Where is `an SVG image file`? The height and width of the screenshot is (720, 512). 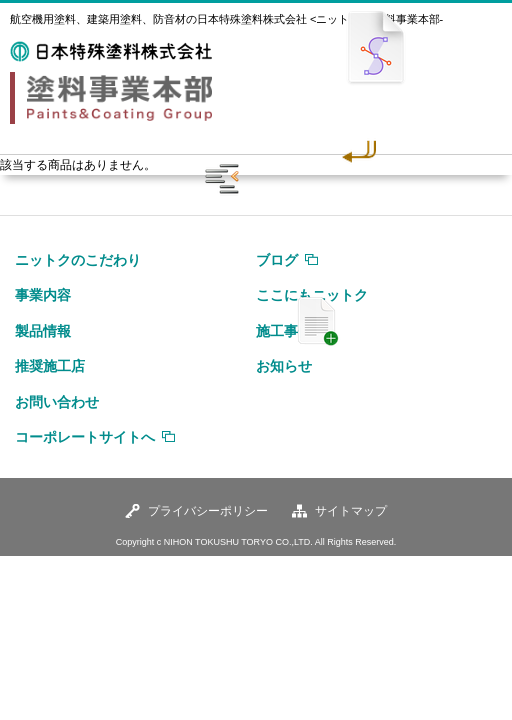
an SVG image file is located at coordinates (376, 48).